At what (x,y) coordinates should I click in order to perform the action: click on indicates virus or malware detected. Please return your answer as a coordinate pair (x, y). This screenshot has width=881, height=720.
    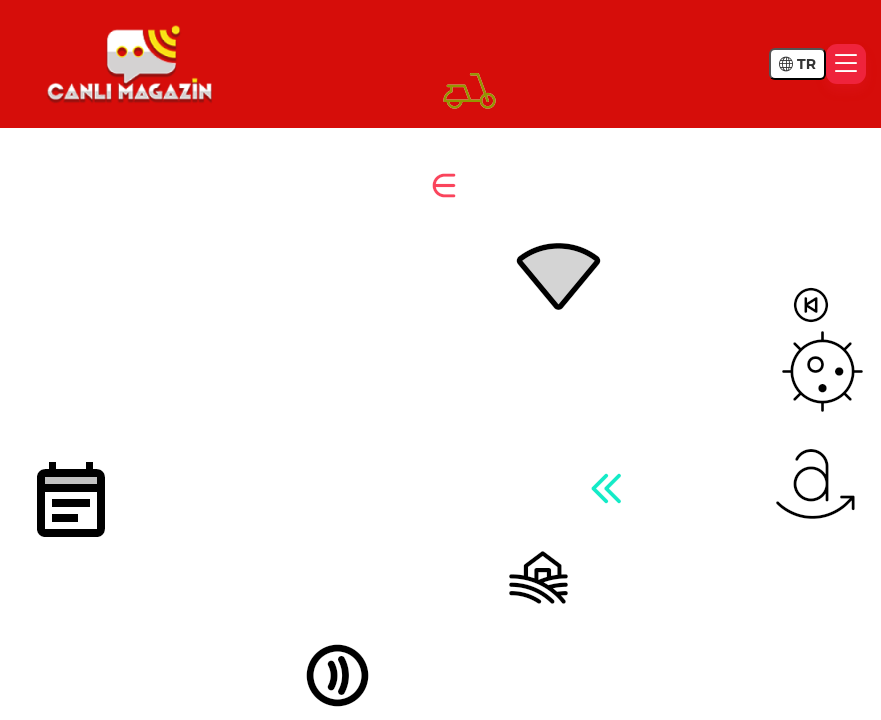
    Looking at the image, I should click on (822, 371).